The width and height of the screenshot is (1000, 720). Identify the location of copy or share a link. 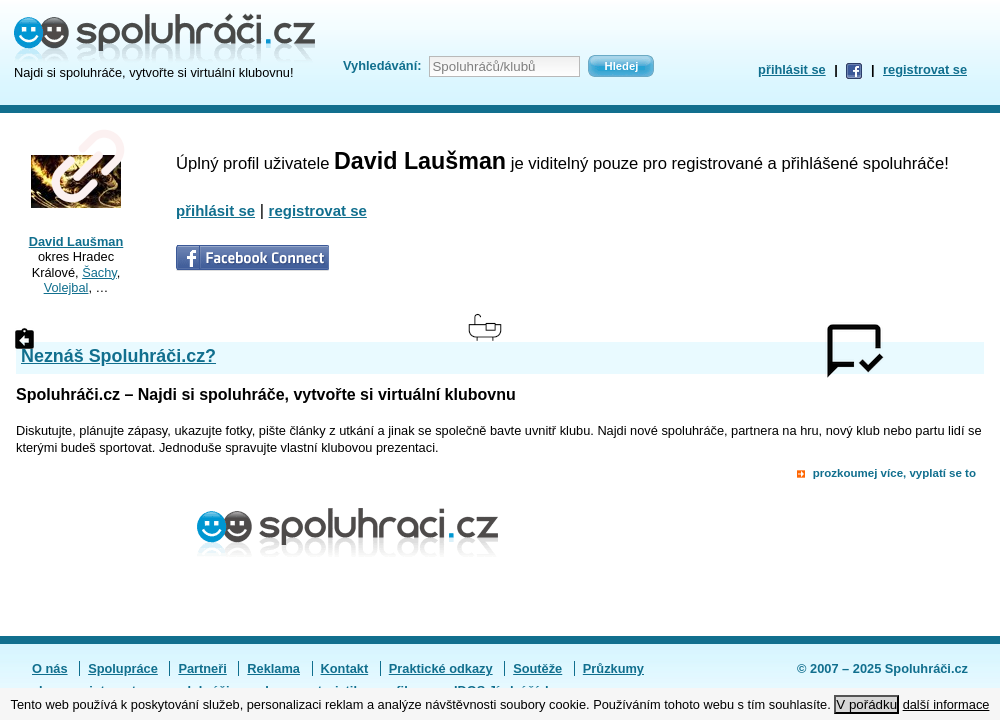
(88, 166).